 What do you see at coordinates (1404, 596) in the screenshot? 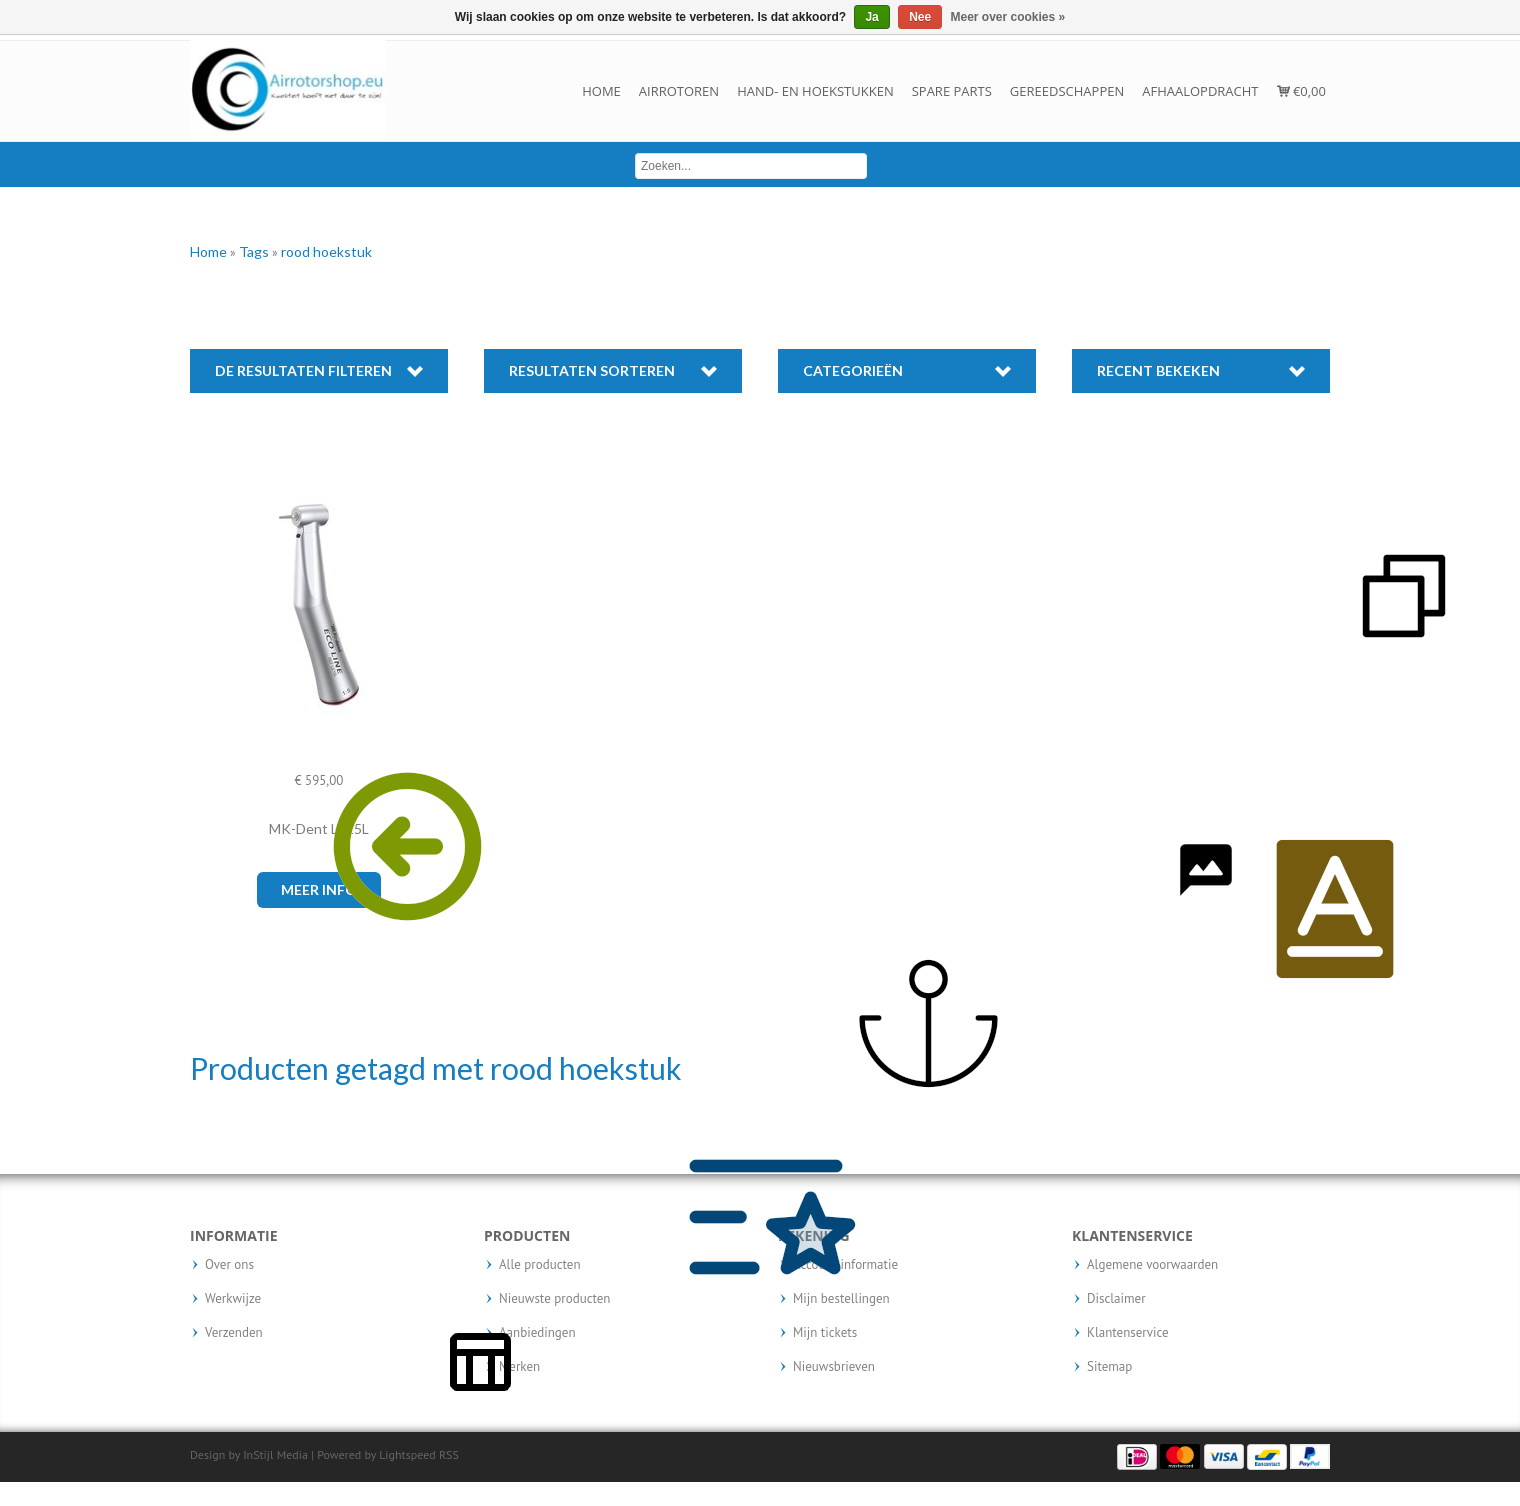
I see `copy to clipboard` at bounding box center [1404, 596].